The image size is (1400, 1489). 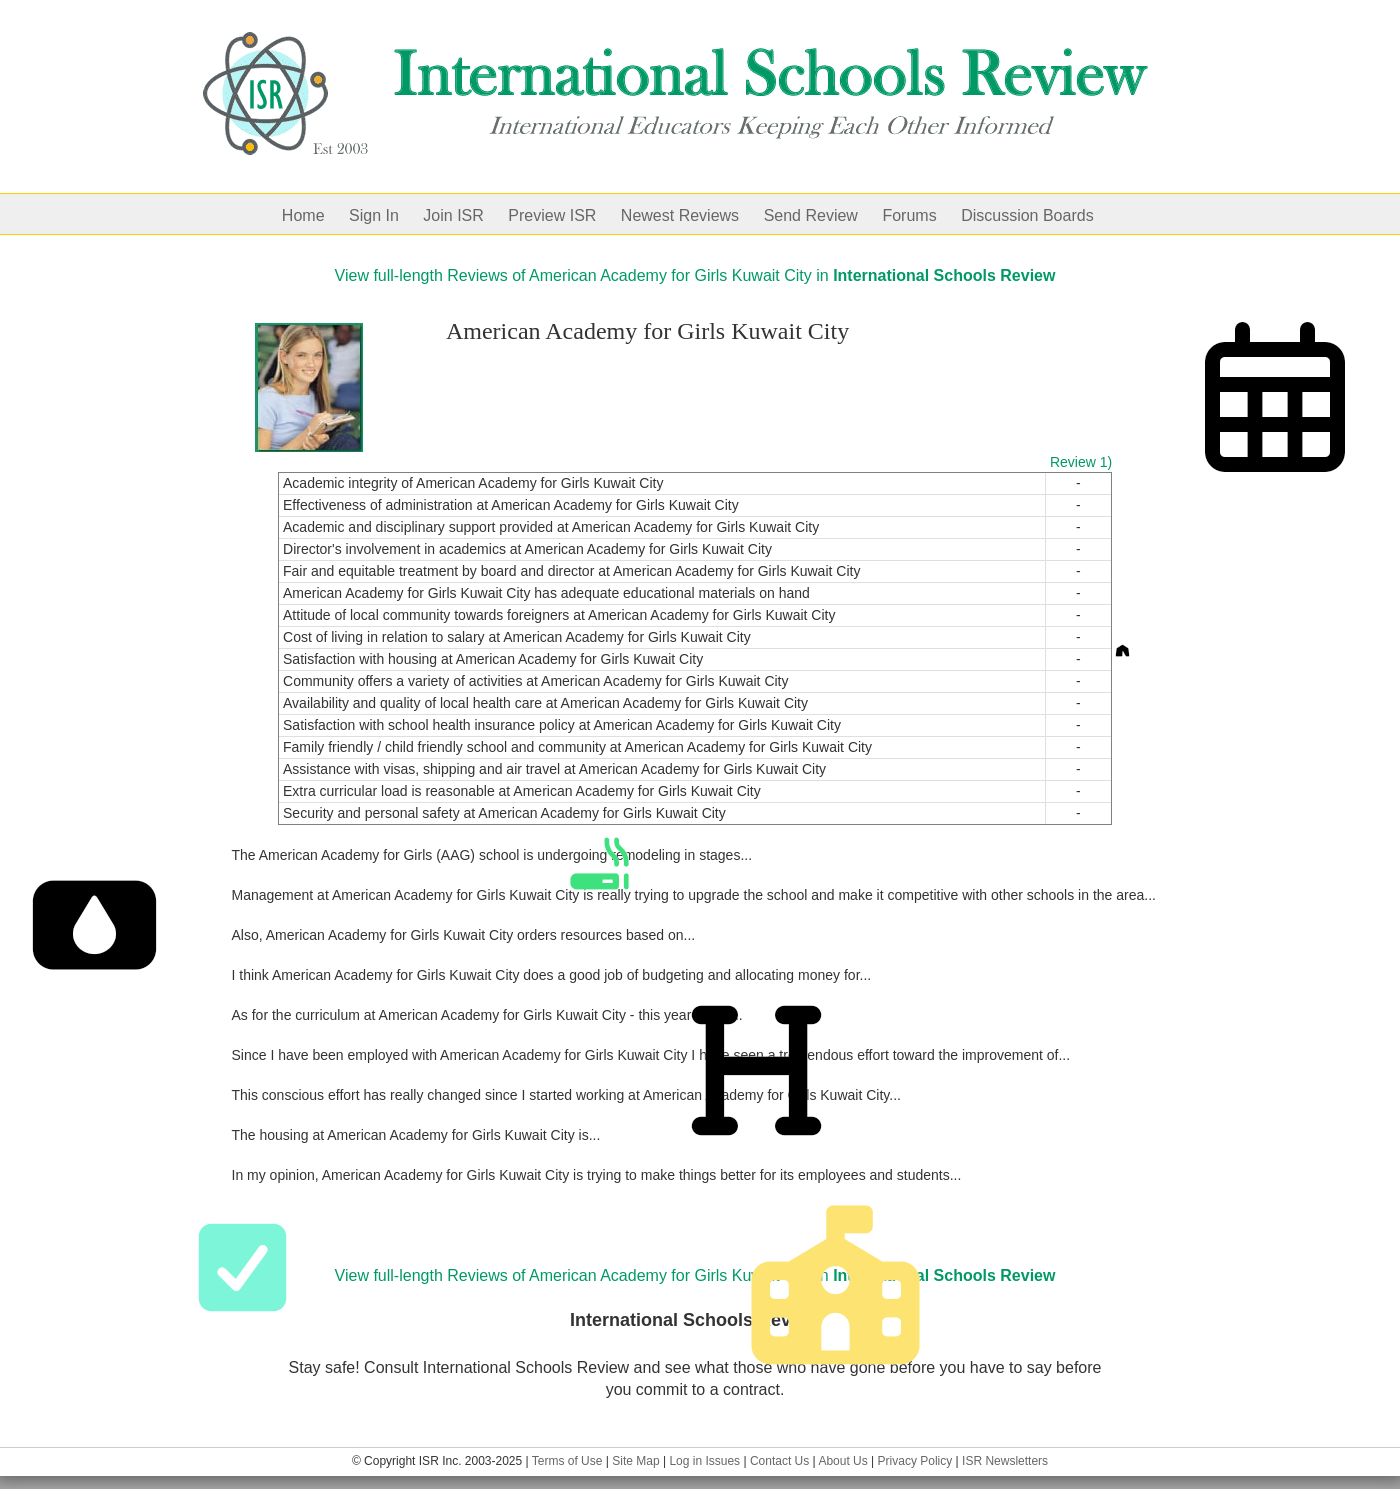 I want to click on confirm or submit an action, so click(x=242, y=1267).